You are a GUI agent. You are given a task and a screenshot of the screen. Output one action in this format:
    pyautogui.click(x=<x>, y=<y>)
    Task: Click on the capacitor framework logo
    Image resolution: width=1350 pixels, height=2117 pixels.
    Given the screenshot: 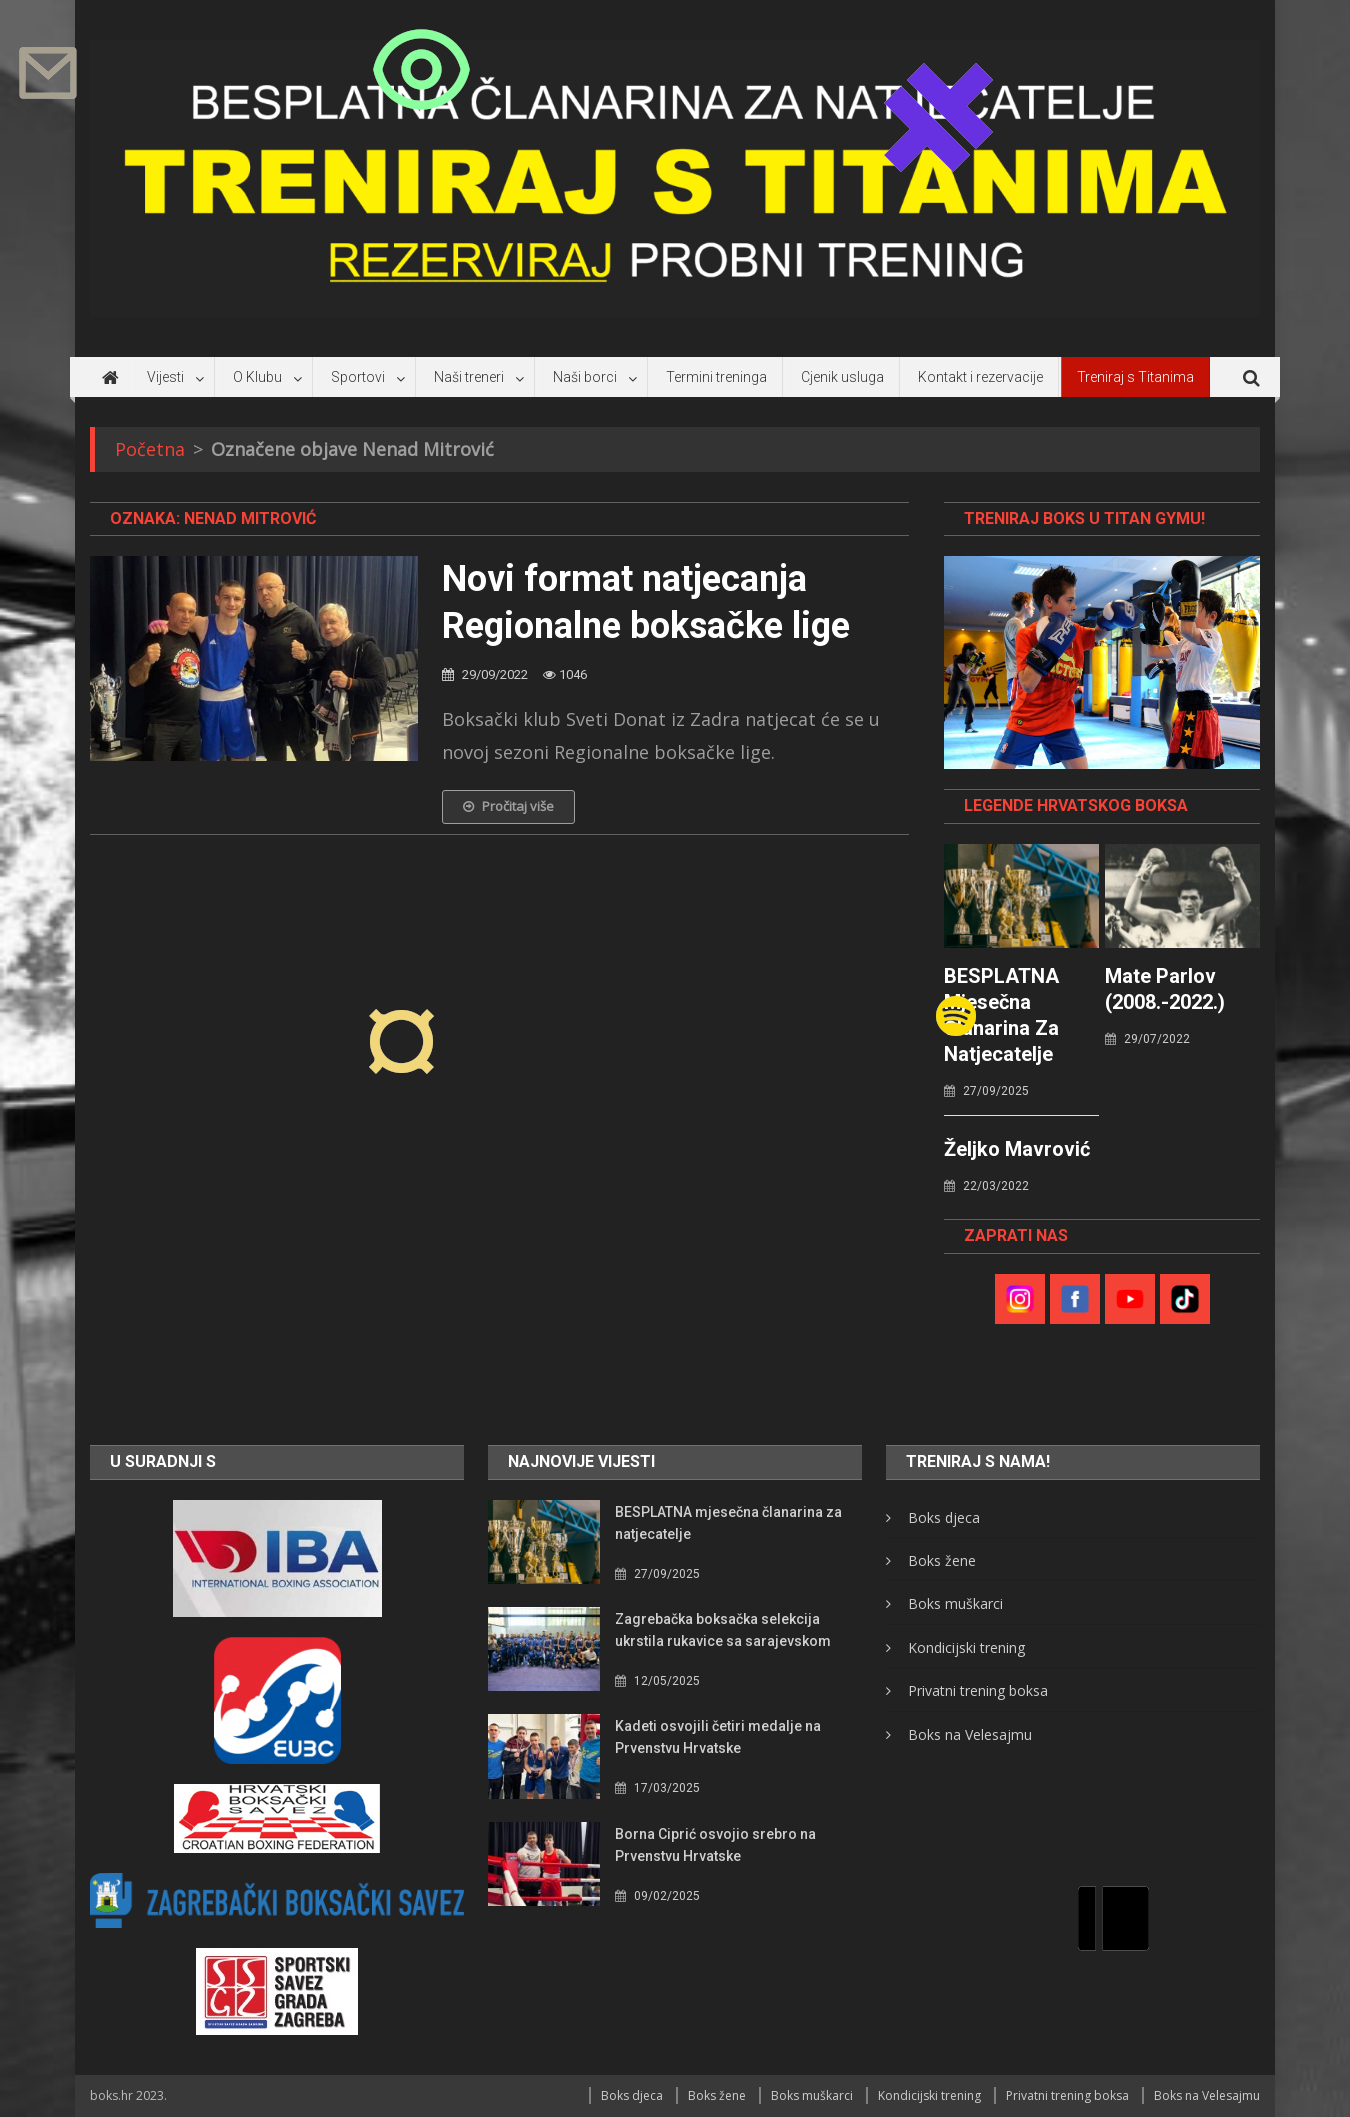 What is the action you would take?
    pyautogui.click(x=938, y=117)
    